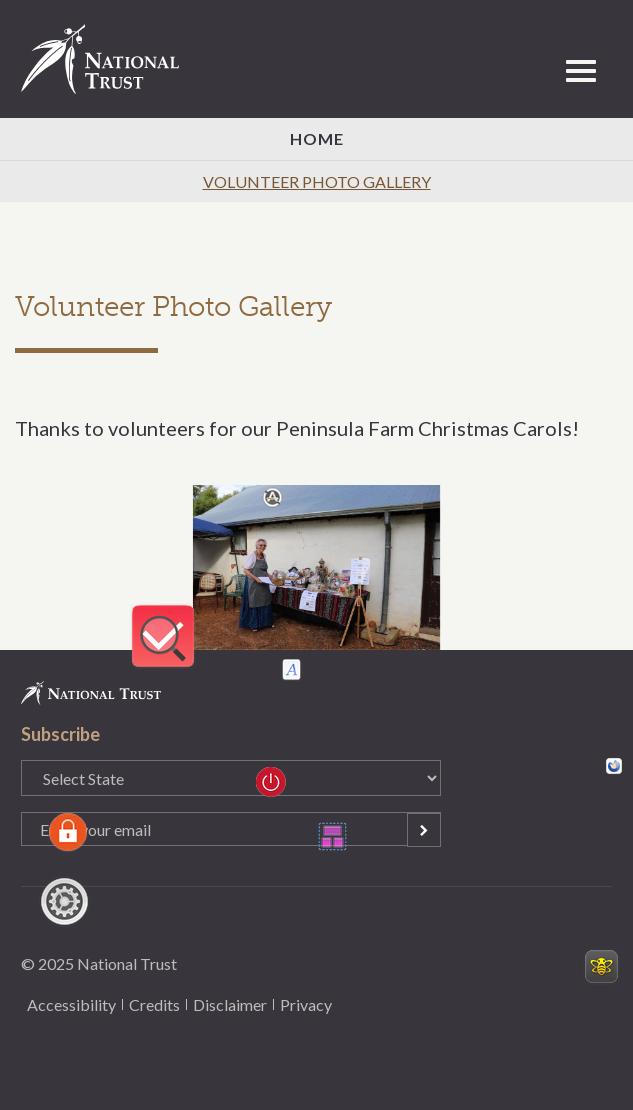 The width and height of the screenshot is (633, 1110). What do you see at coordinates (68, 832) in the screenshot?
I see `lock the screen or enable security` at bounding box center [68, 832].